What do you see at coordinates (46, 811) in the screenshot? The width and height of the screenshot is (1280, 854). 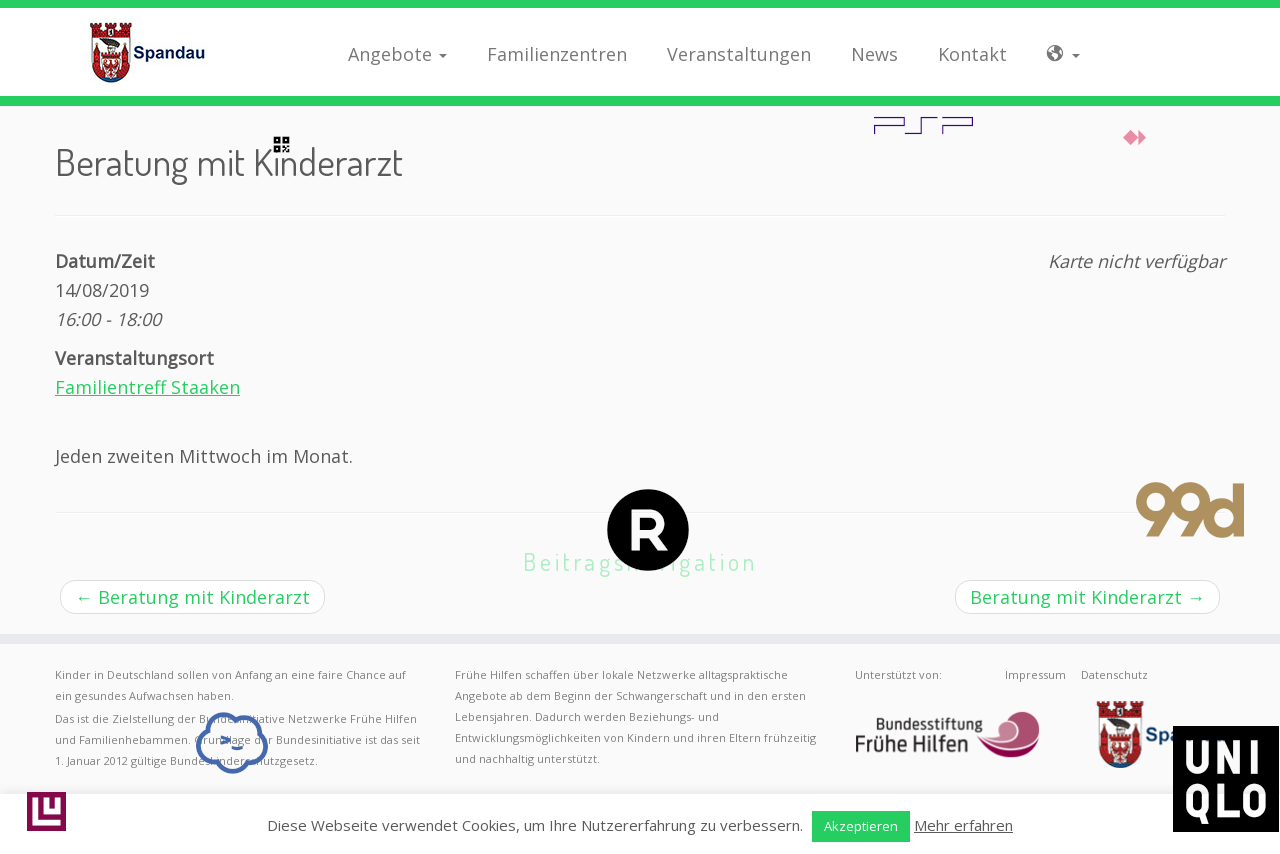 I see `ludwig brand logo` at bounding box center [46, 811].